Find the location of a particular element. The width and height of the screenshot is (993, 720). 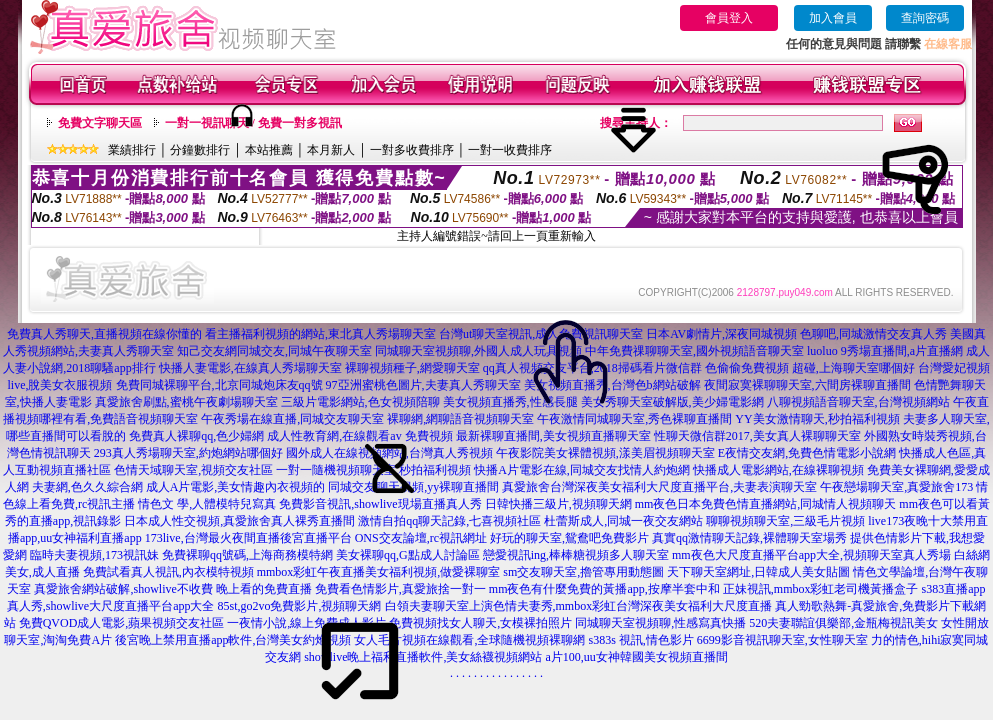

access hair styling or grooming tools is located at coordinates (916, 176).